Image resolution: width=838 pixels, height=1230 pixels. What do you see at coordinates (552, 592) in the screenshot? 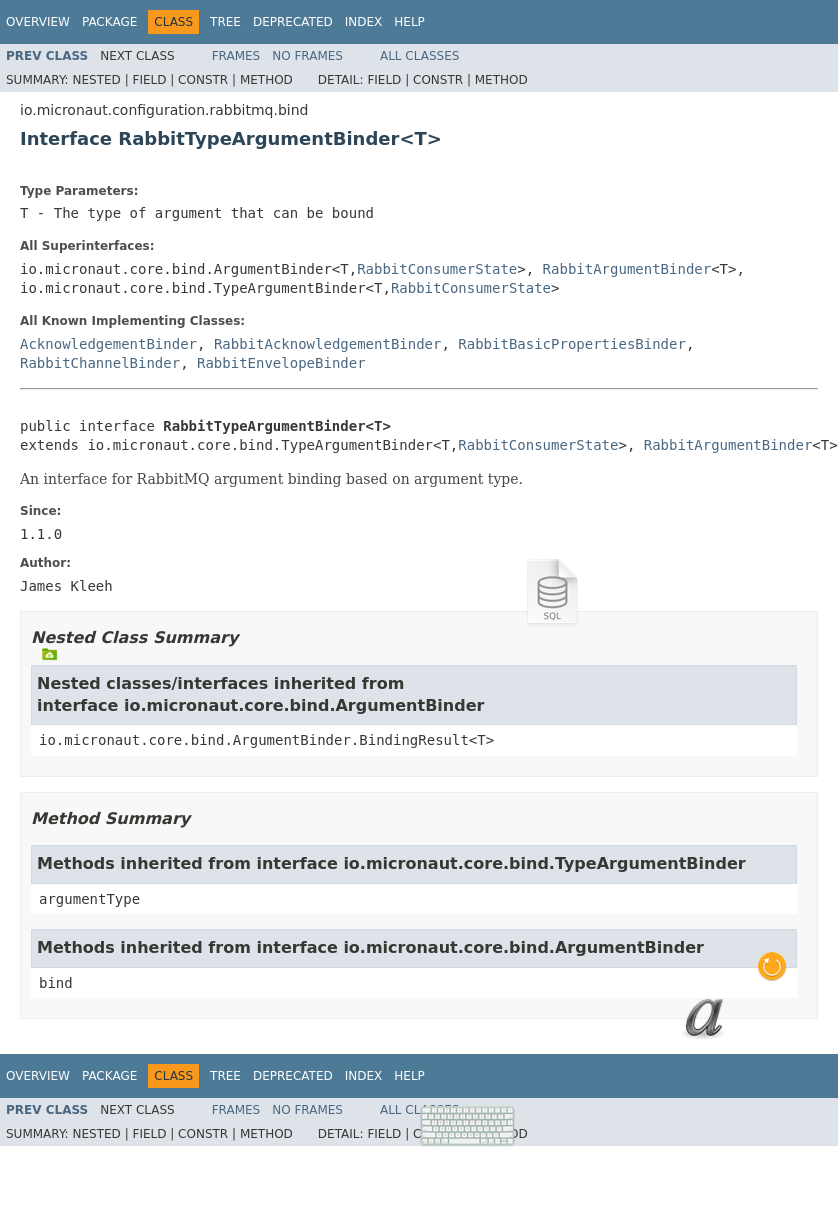
I see `an SQL database file` at bounding box center [552, 592].